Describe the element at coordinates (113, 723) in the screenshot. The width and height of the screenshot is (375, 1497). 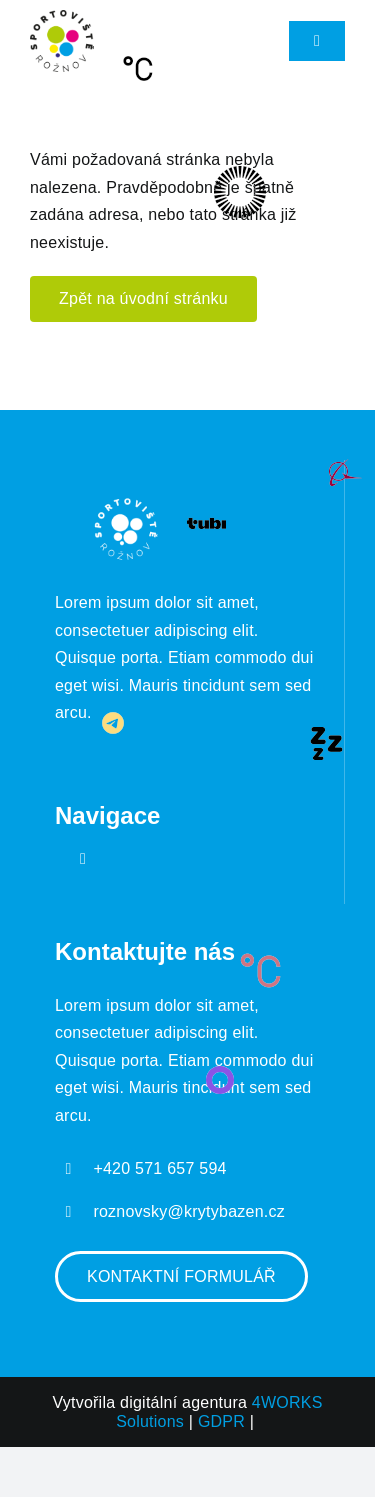
I see `open Telegram messaging app` at that location.